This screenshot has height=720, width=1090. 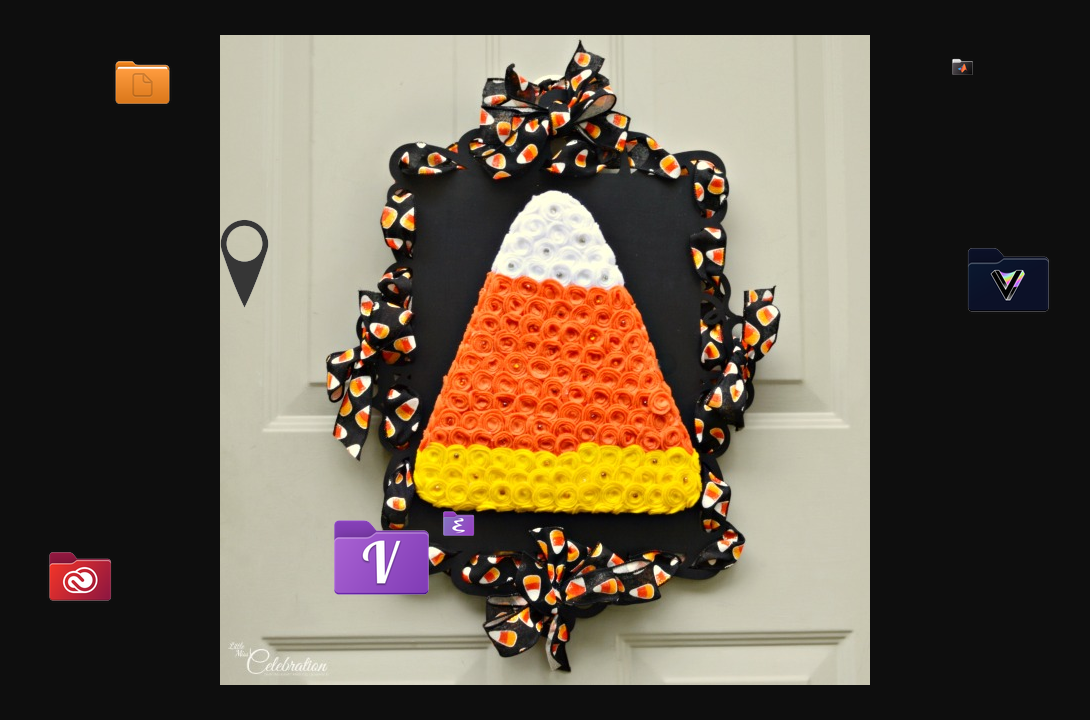 What do you see at coordinates (244, 261) in the screenshot?
I see `open maps application` at bounding box center [244, 261].